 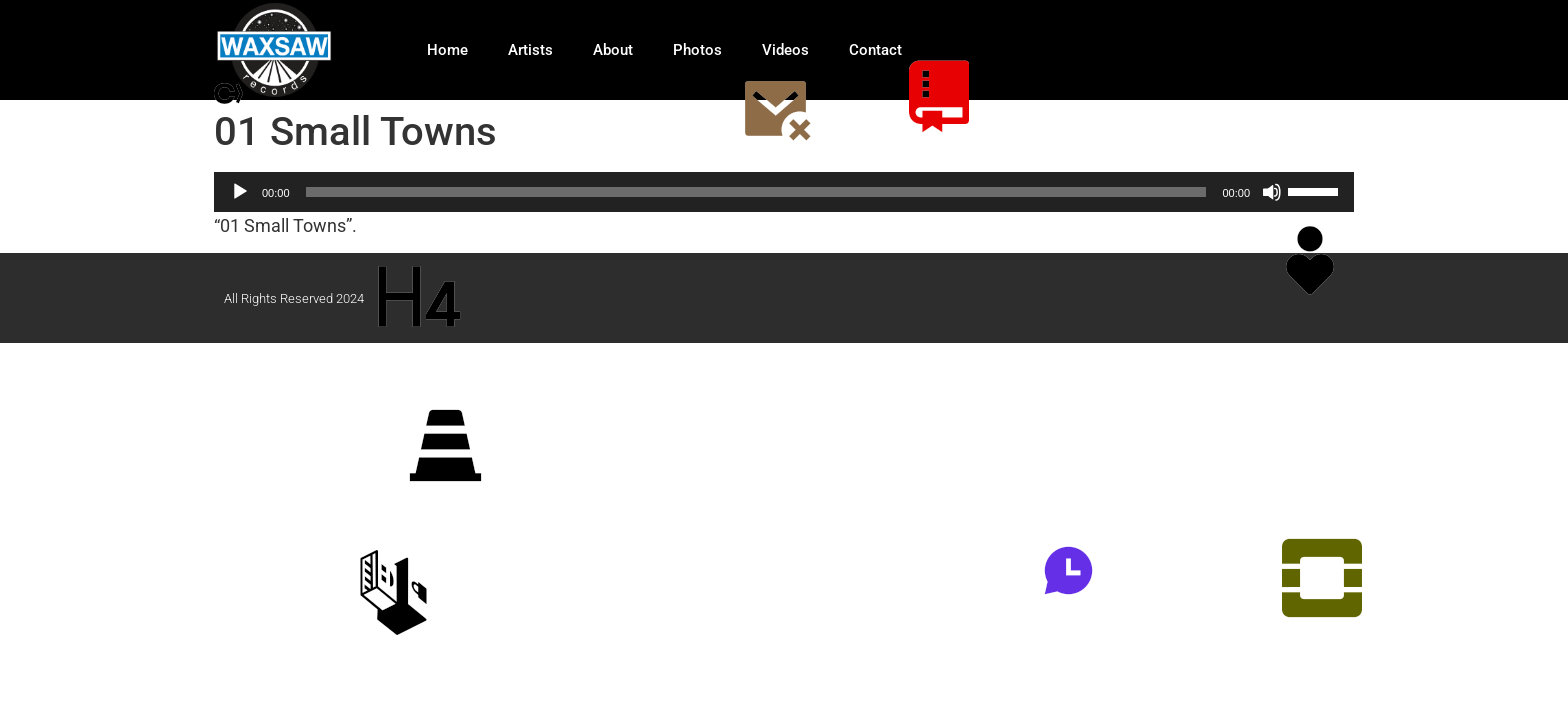 What do you see at coordinates (775, 108) in the screenshot?
I see `delete an email message` at bounding box center [775, 108].